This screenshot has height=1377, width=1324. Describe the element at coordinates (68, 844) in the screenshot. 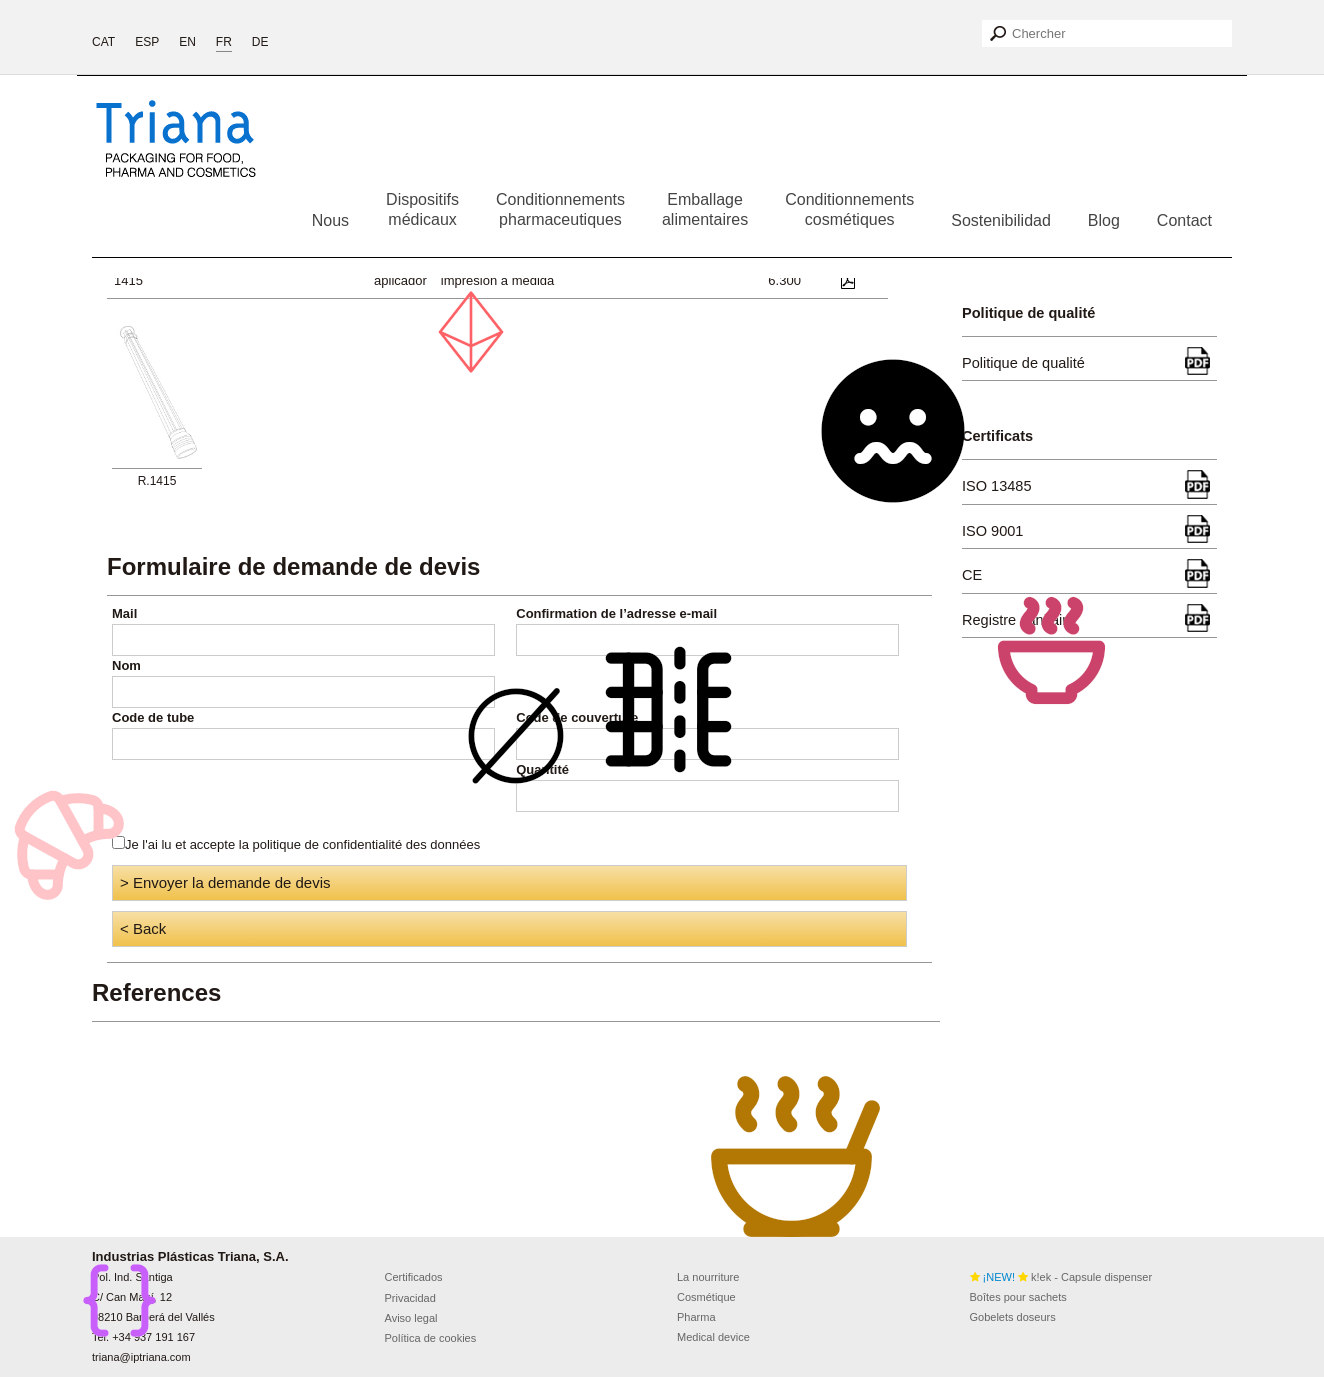

I see `browse bakery or pastry options` at that location.